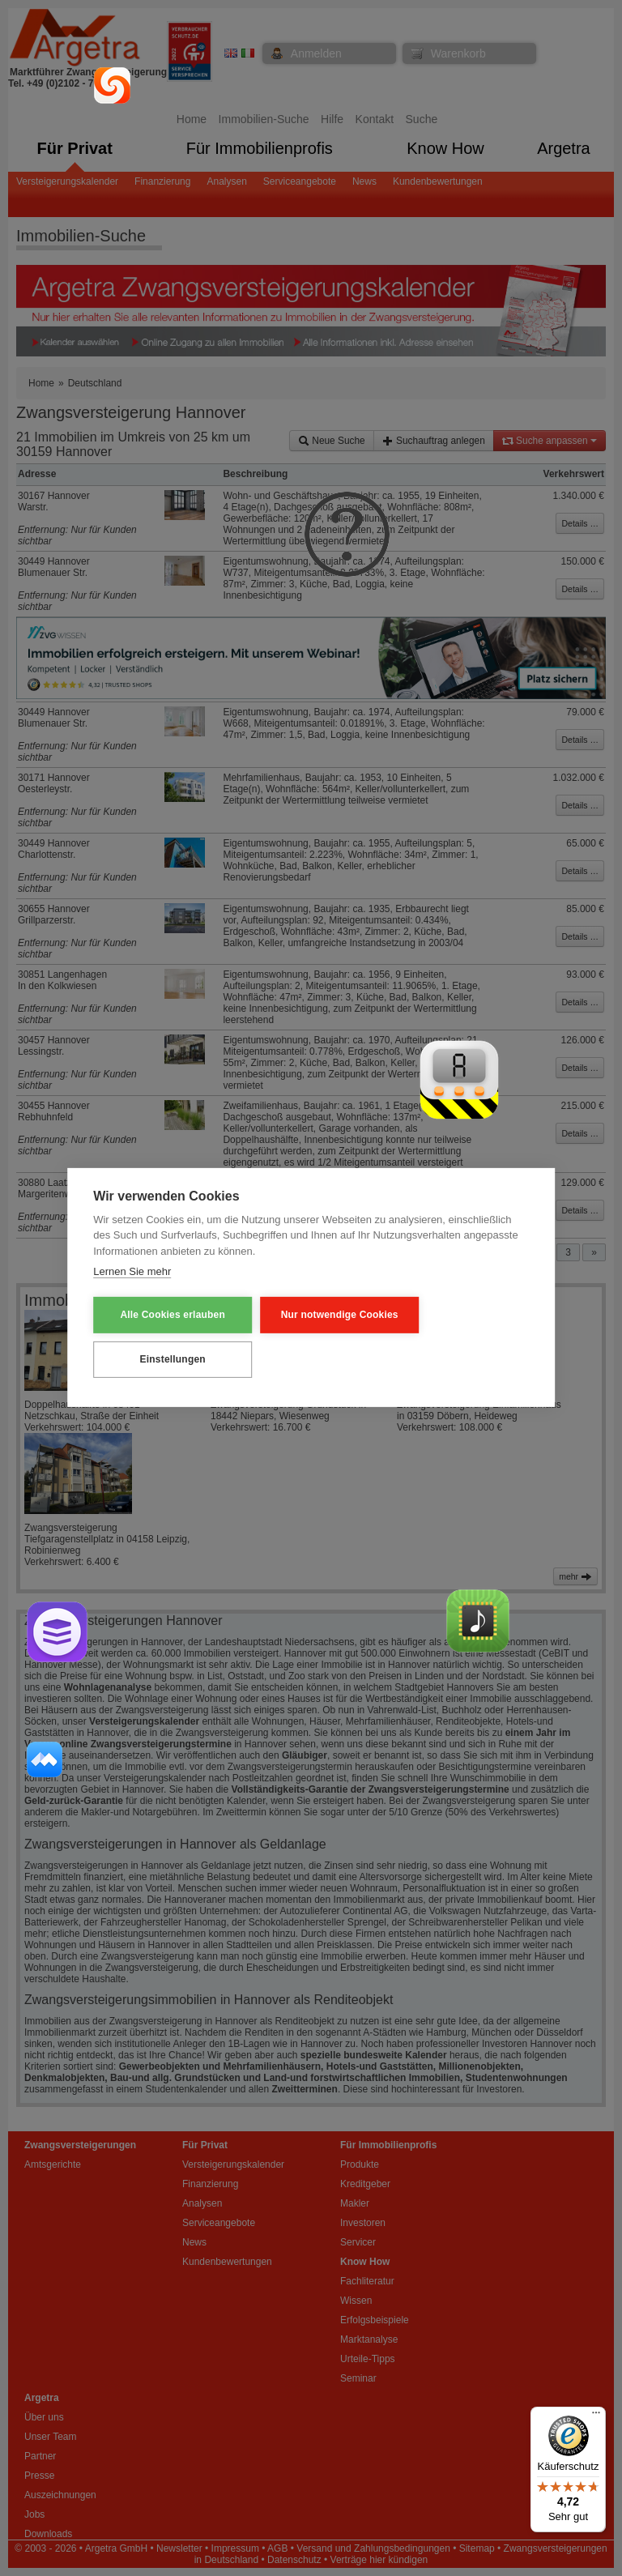  What do you see at coordinates (45, 1759) in the screenshot?
I see `open meeting or video conferencing app` at bounding box center [45, 1759].